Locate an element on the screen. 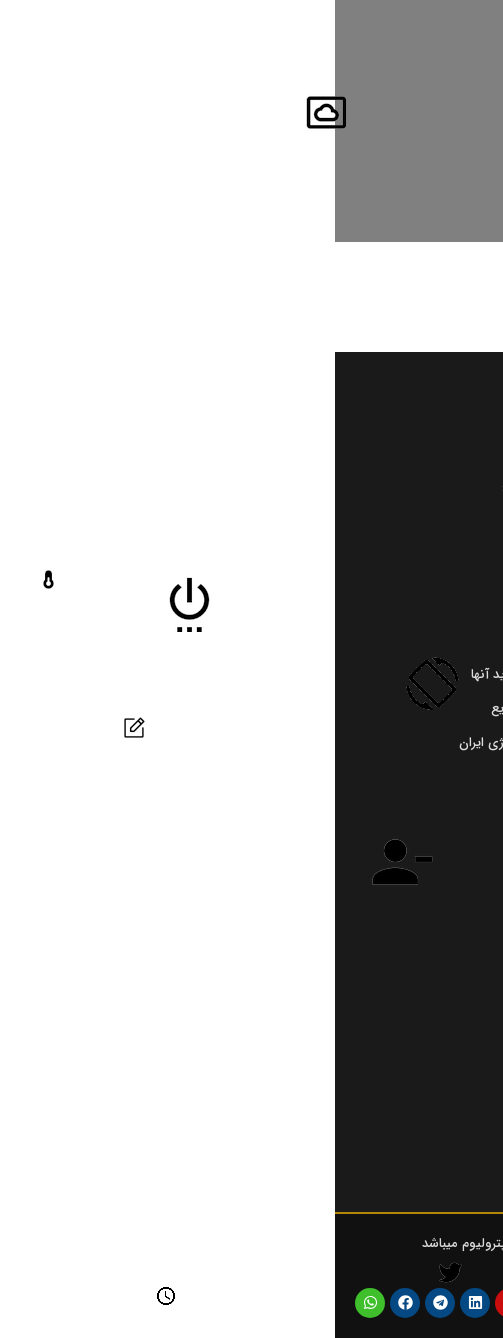 The height and width of the screenshot is (1338, 503). access power settings is located at coordinates (189, 602).